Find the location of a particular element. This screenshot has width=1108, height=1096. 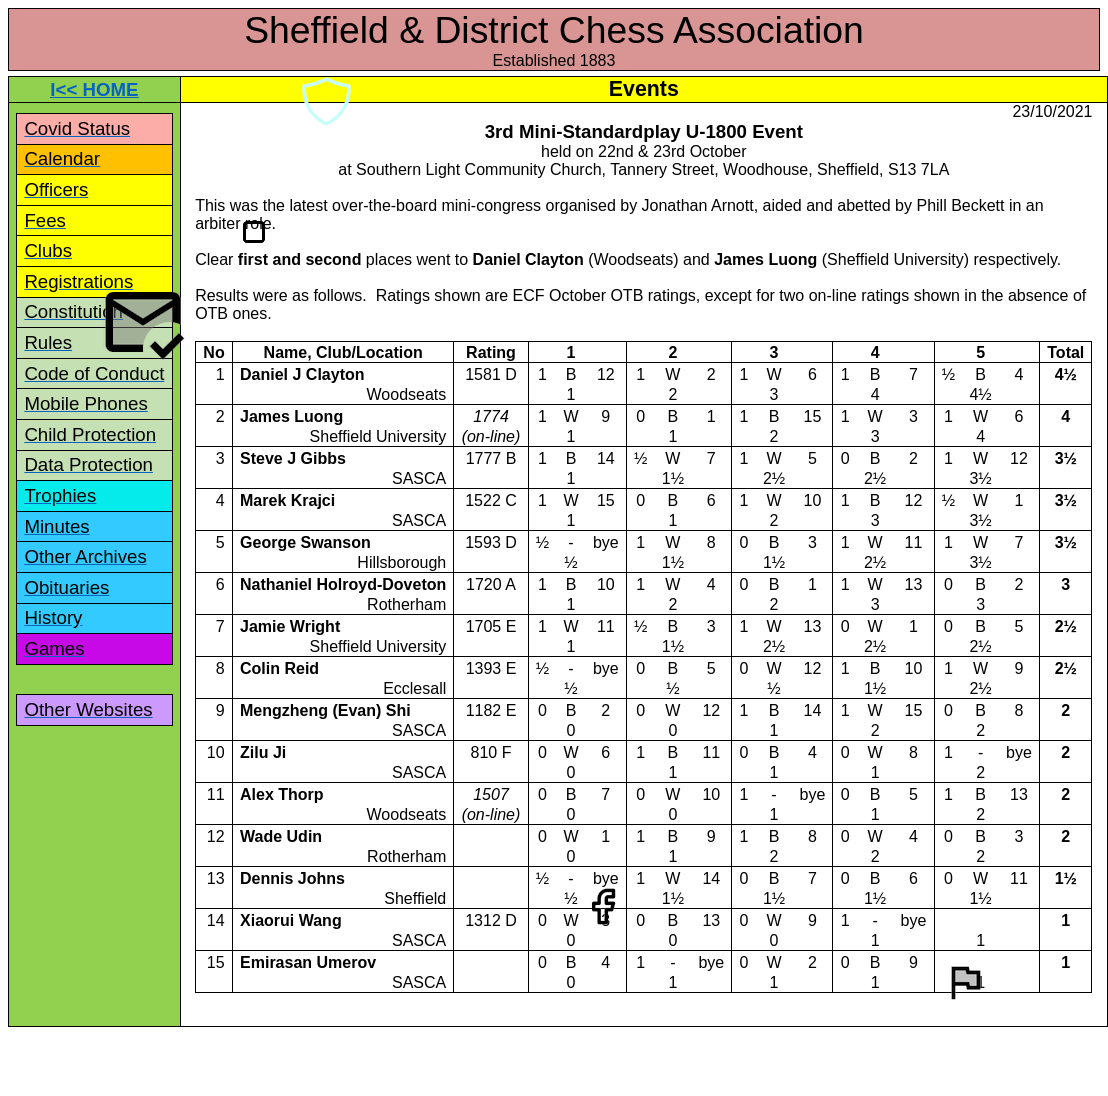

mark email as read is located at coordinates (143, 322).